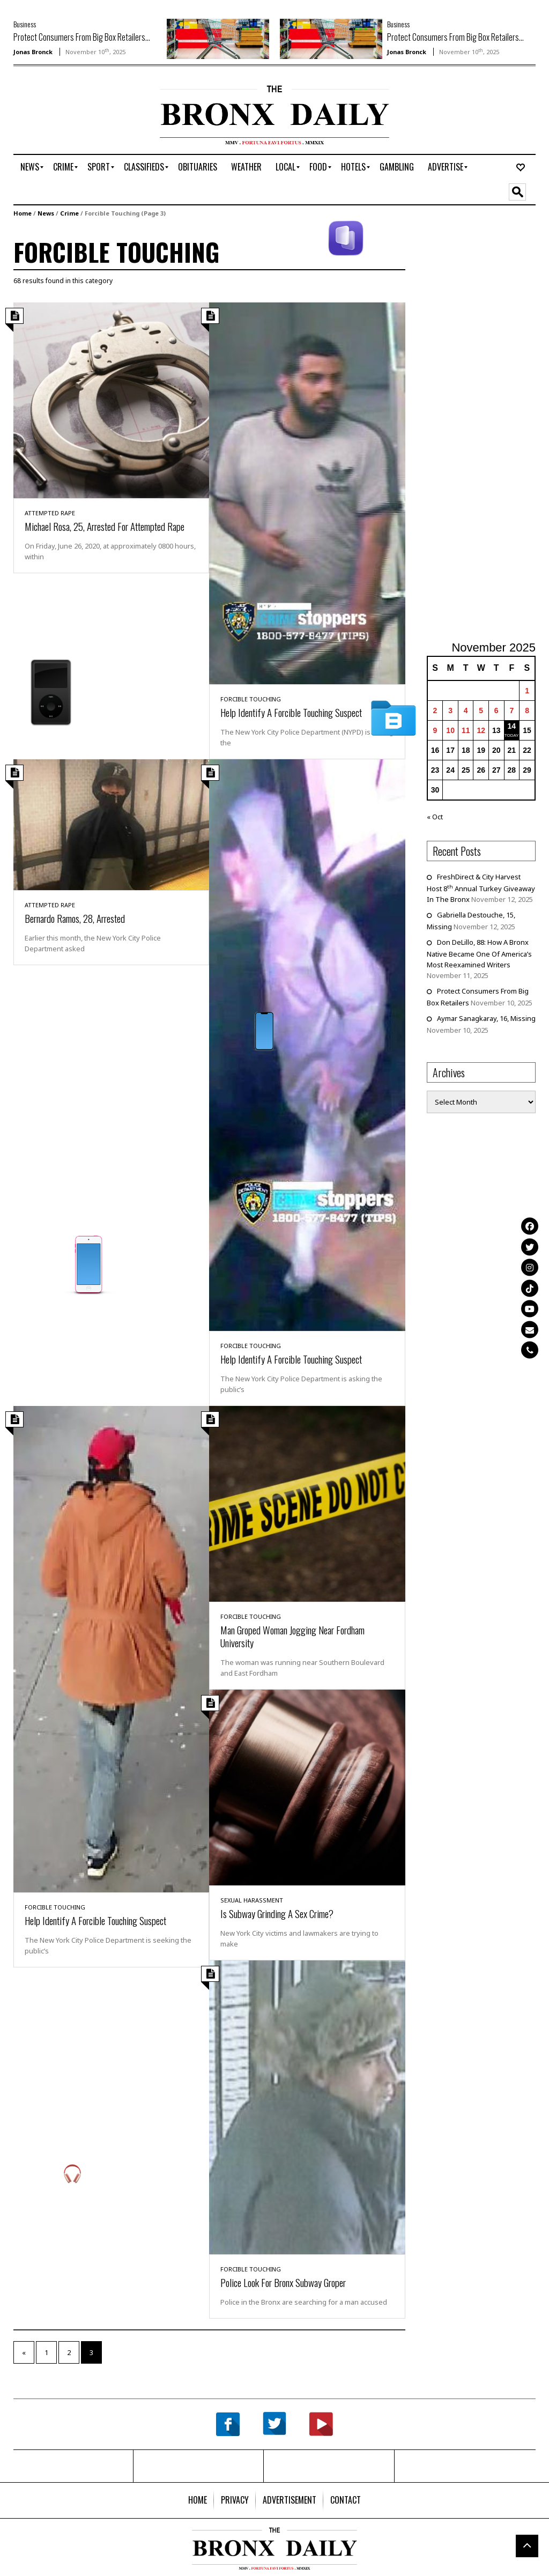 The image size is (549, 2576). I want to click on open quixel bridge assets folder, so click(393, 719).